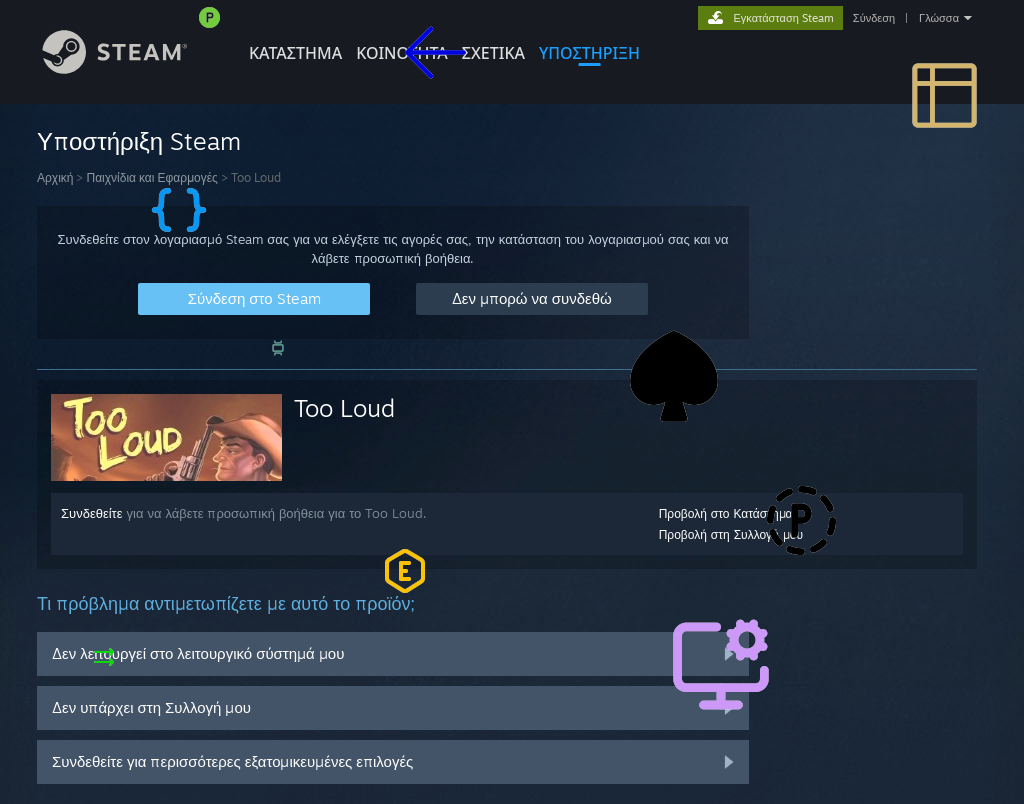 The width and height of the screenshot is (1024, 804). Describe the element at coordinates (721, 666) in the screenshot. I see `access display settings` at that location.